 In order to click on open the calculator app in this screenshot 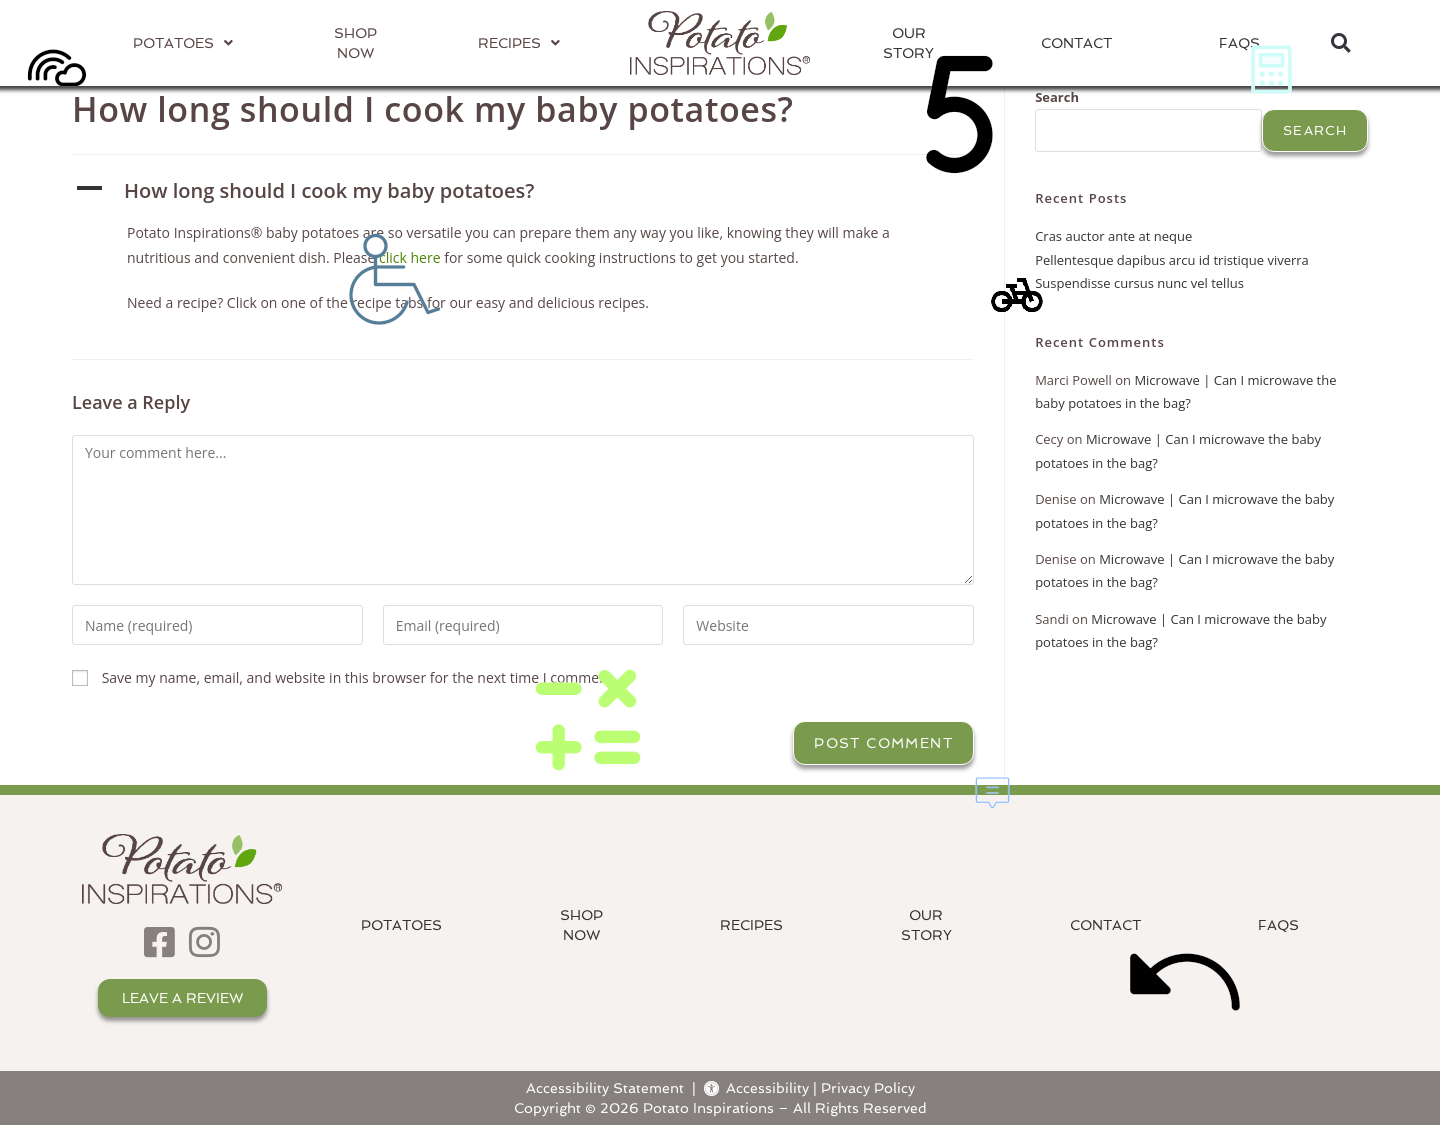, I will do `click(1271, 69)`.